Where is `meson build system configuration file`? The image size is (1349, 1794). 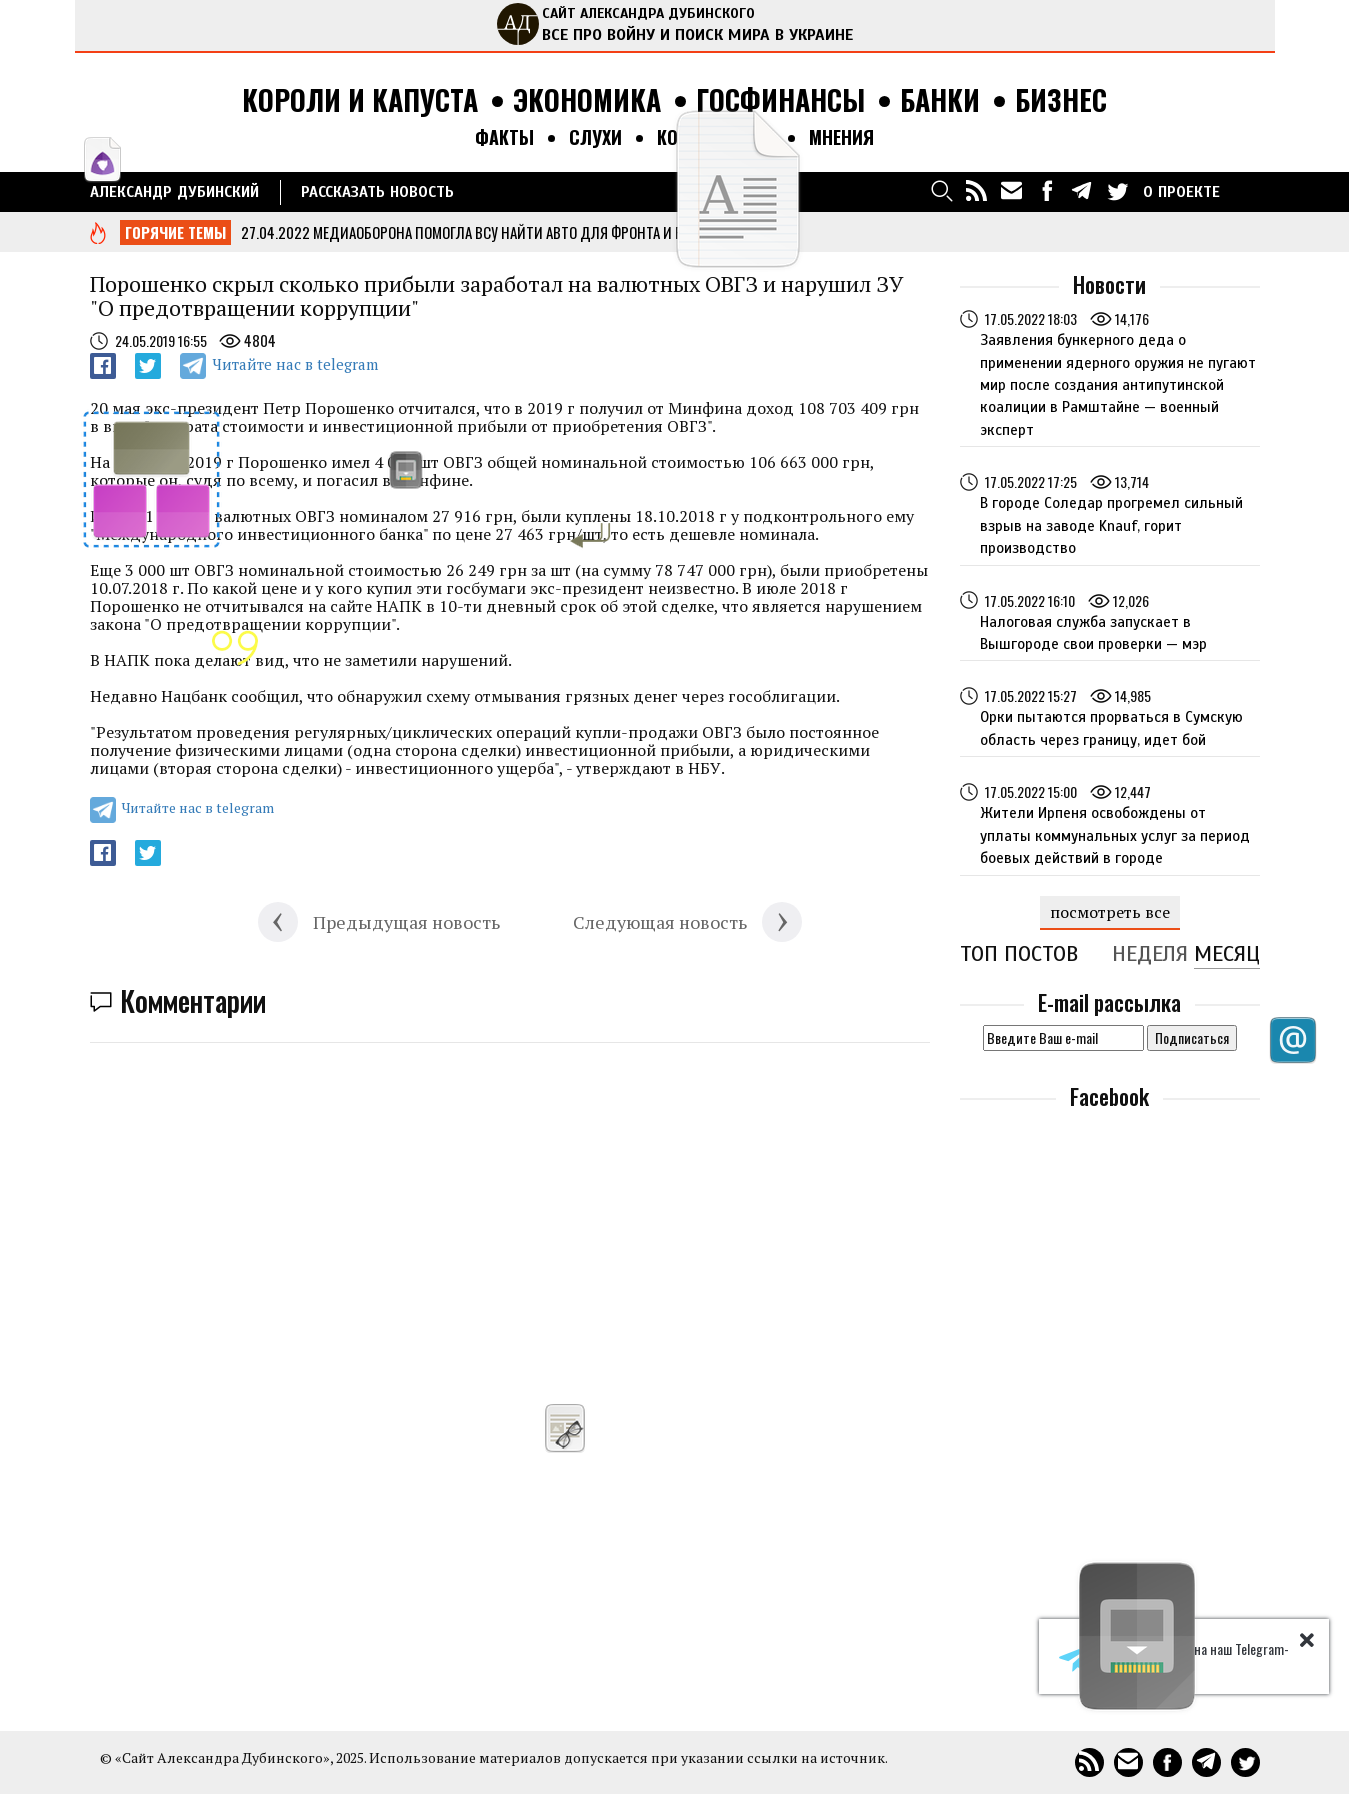 meson build system configuration file is located at coordinates (102, 159).